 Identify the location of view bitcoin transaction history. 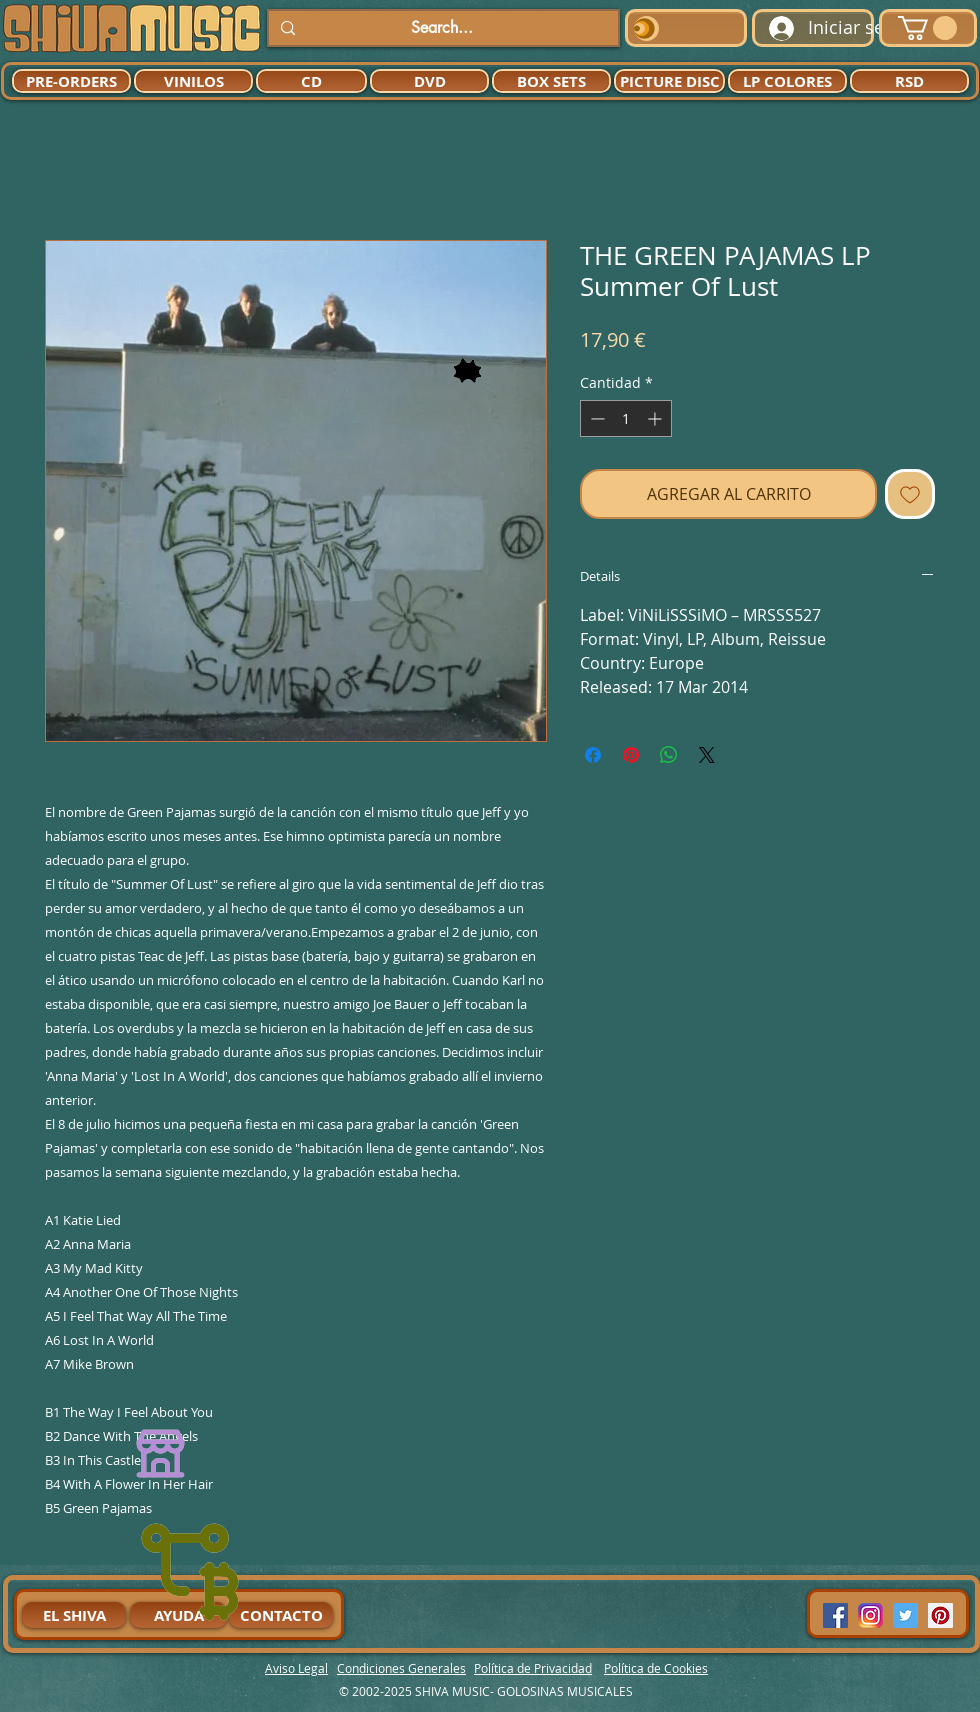
(190, 1572).